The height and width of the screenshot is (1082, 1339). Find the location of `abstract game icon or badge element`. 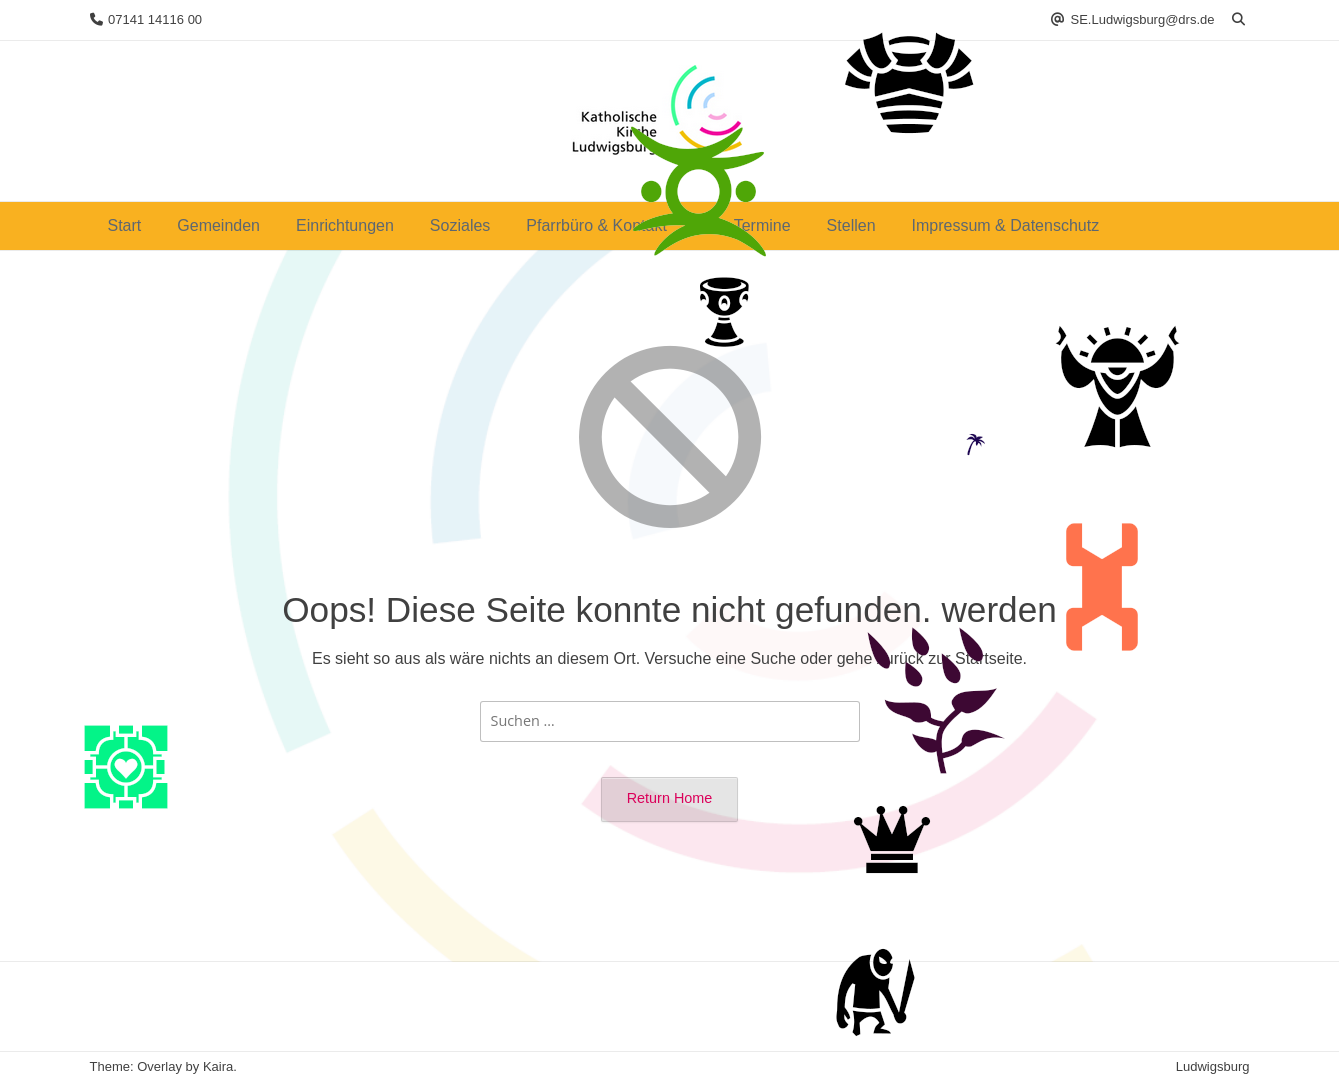

abstract game icon or badge element is located at coordinates (698, 191).